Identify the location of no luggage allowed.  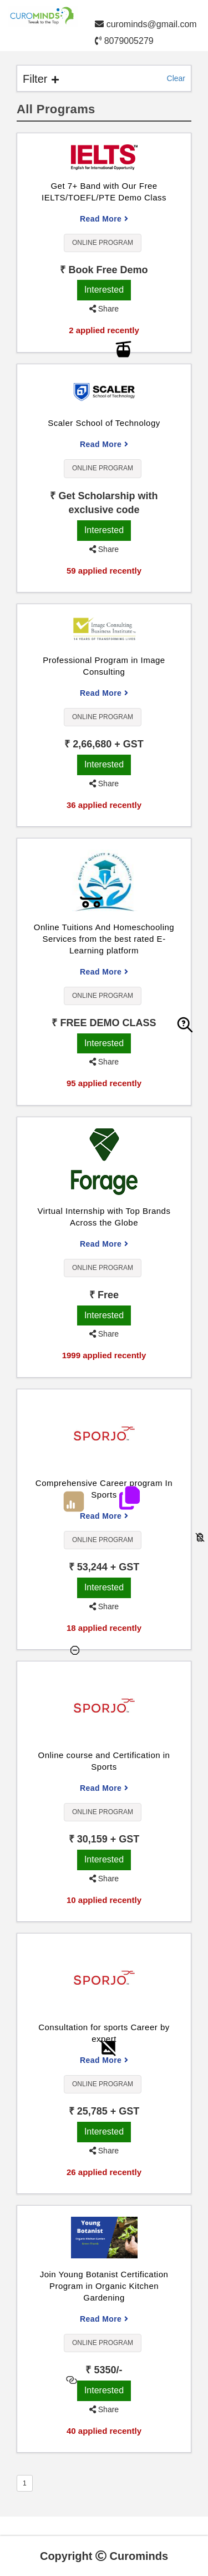
(200, 1537).